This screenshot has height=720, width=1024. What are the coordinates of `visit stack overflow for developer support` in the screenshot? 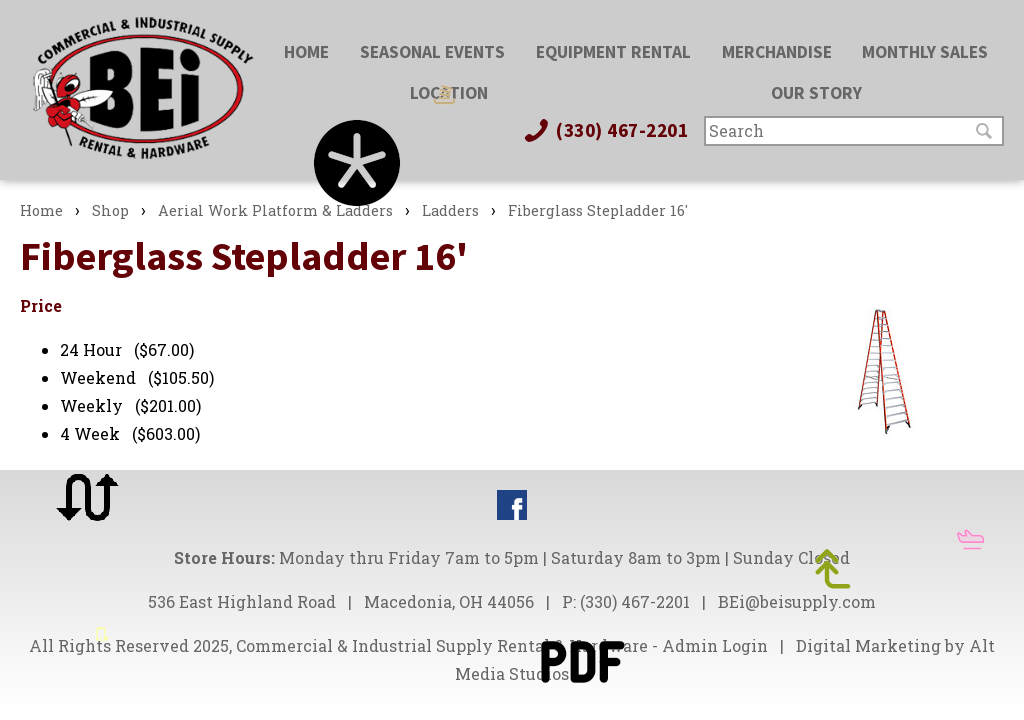 It's located at (444, 93).